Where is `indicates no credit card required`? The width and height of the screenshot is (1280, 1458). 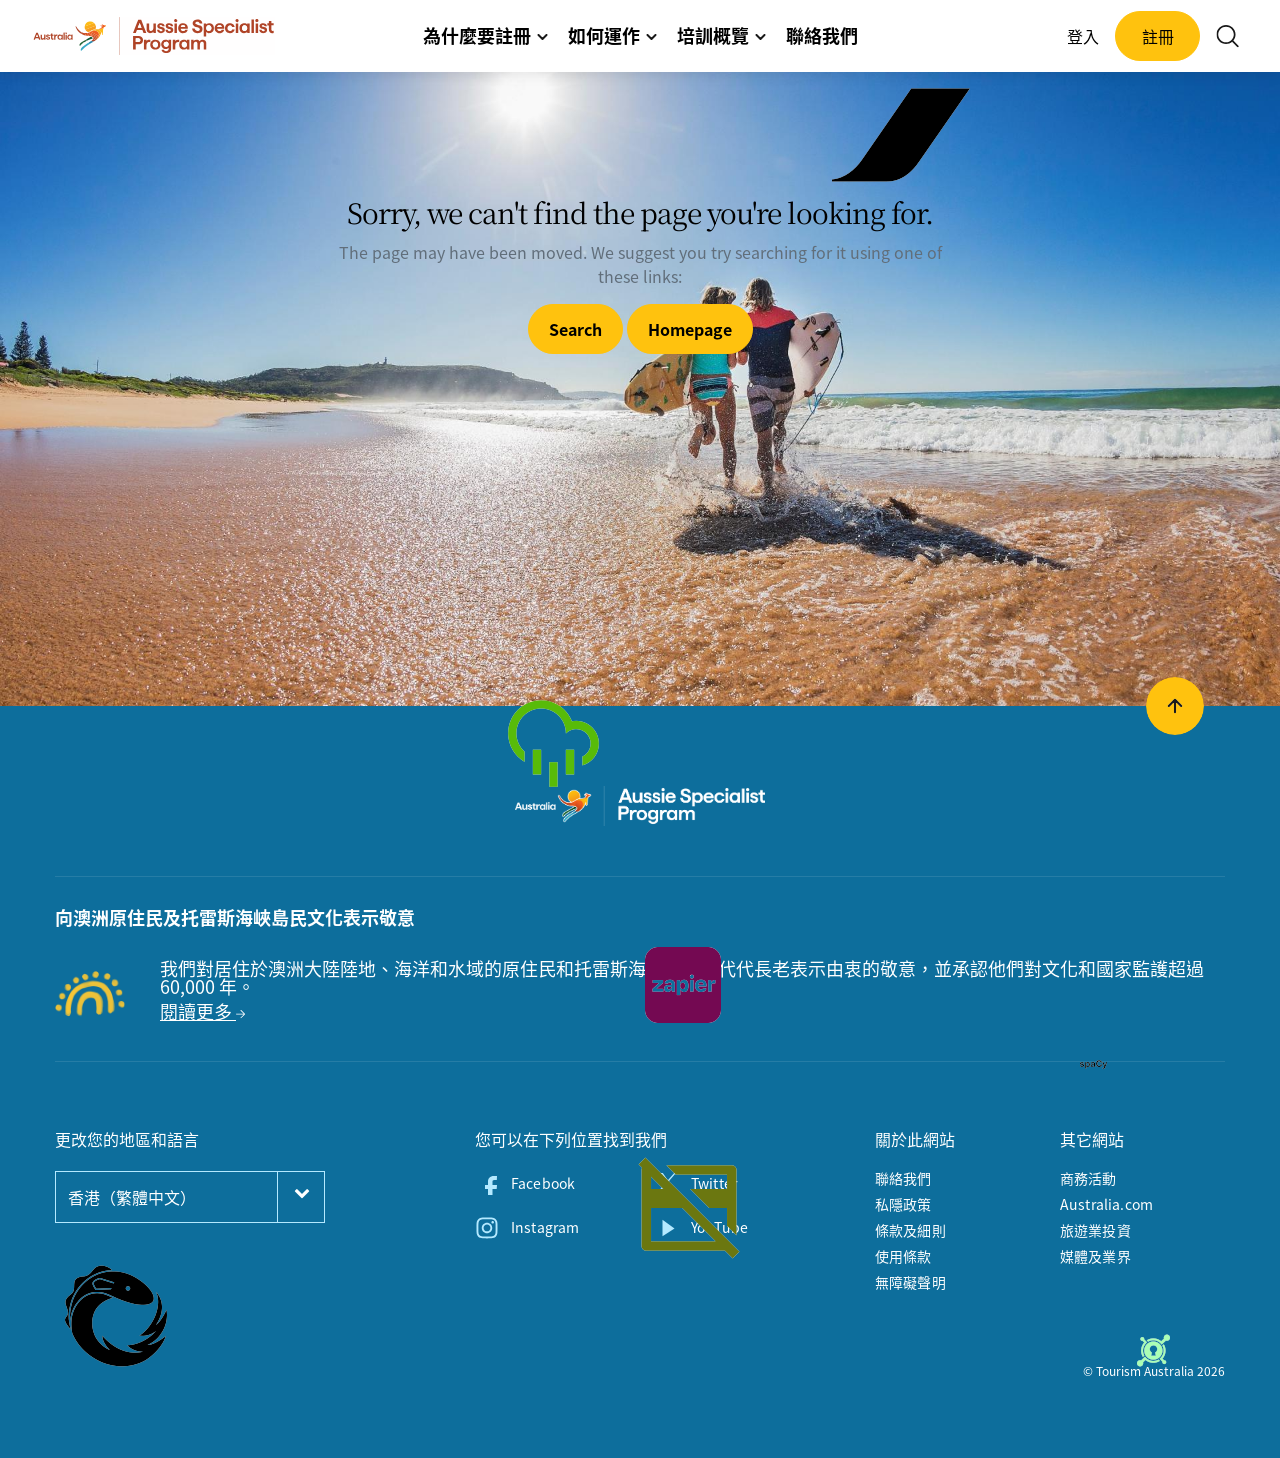
indicates no credit card required is located at coordinates (689, 1208).